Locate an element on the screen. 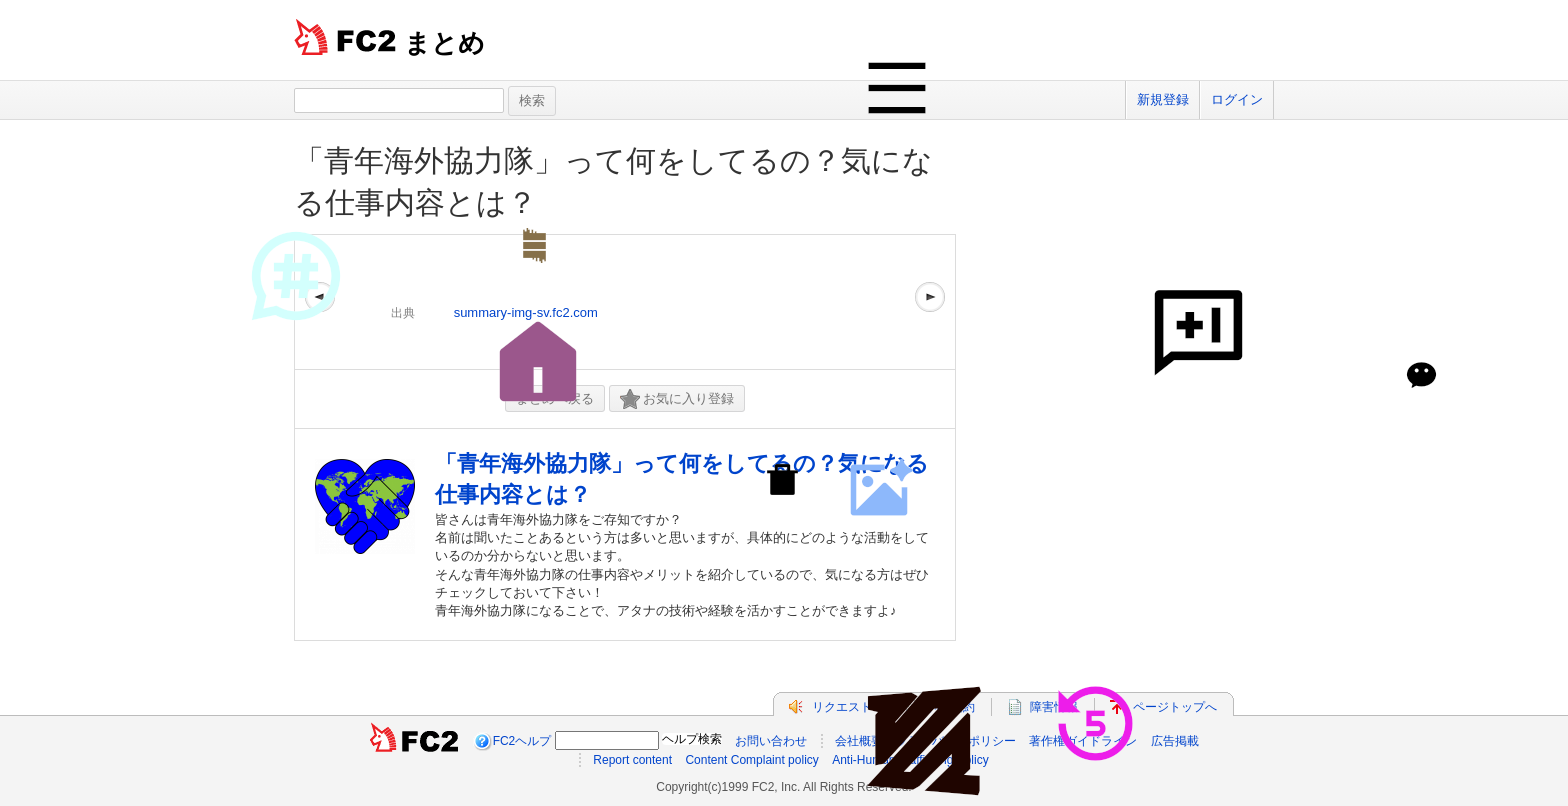 The height and width of the screenshot is (806, 1568). rewind 5 seconds is located at coordinates (1095, 723).